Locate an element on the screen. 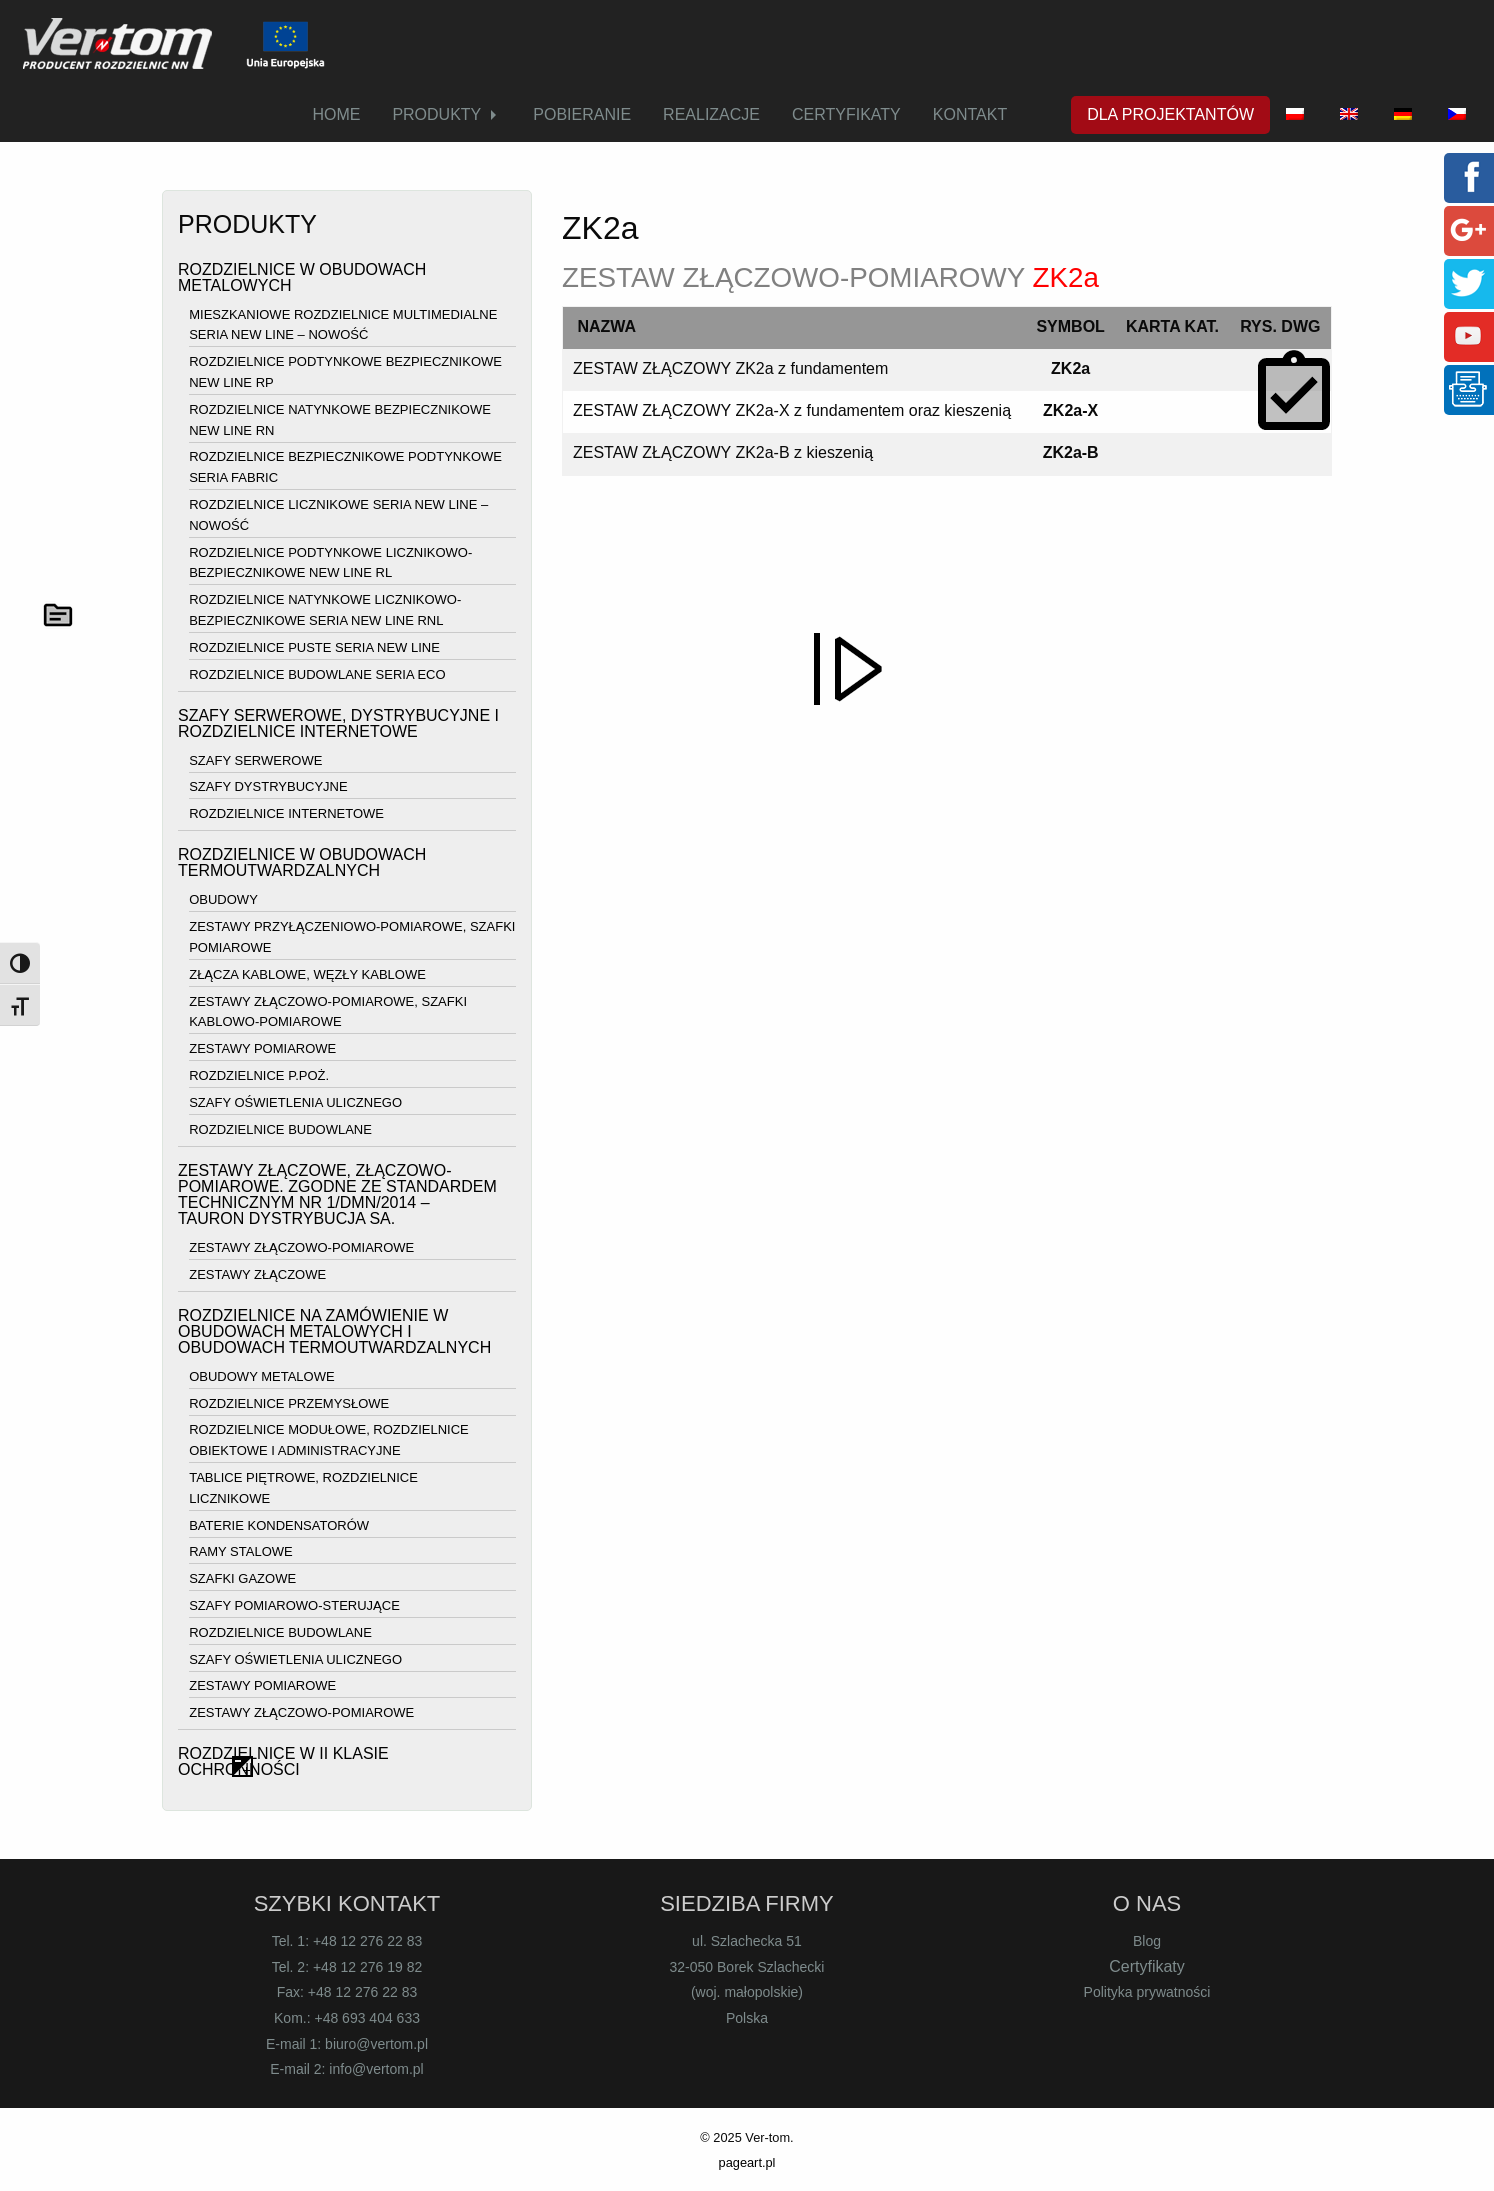 This screenshot has height=2191, width=1494. adjust image exposure settings is located at coordinates (242, 1766).